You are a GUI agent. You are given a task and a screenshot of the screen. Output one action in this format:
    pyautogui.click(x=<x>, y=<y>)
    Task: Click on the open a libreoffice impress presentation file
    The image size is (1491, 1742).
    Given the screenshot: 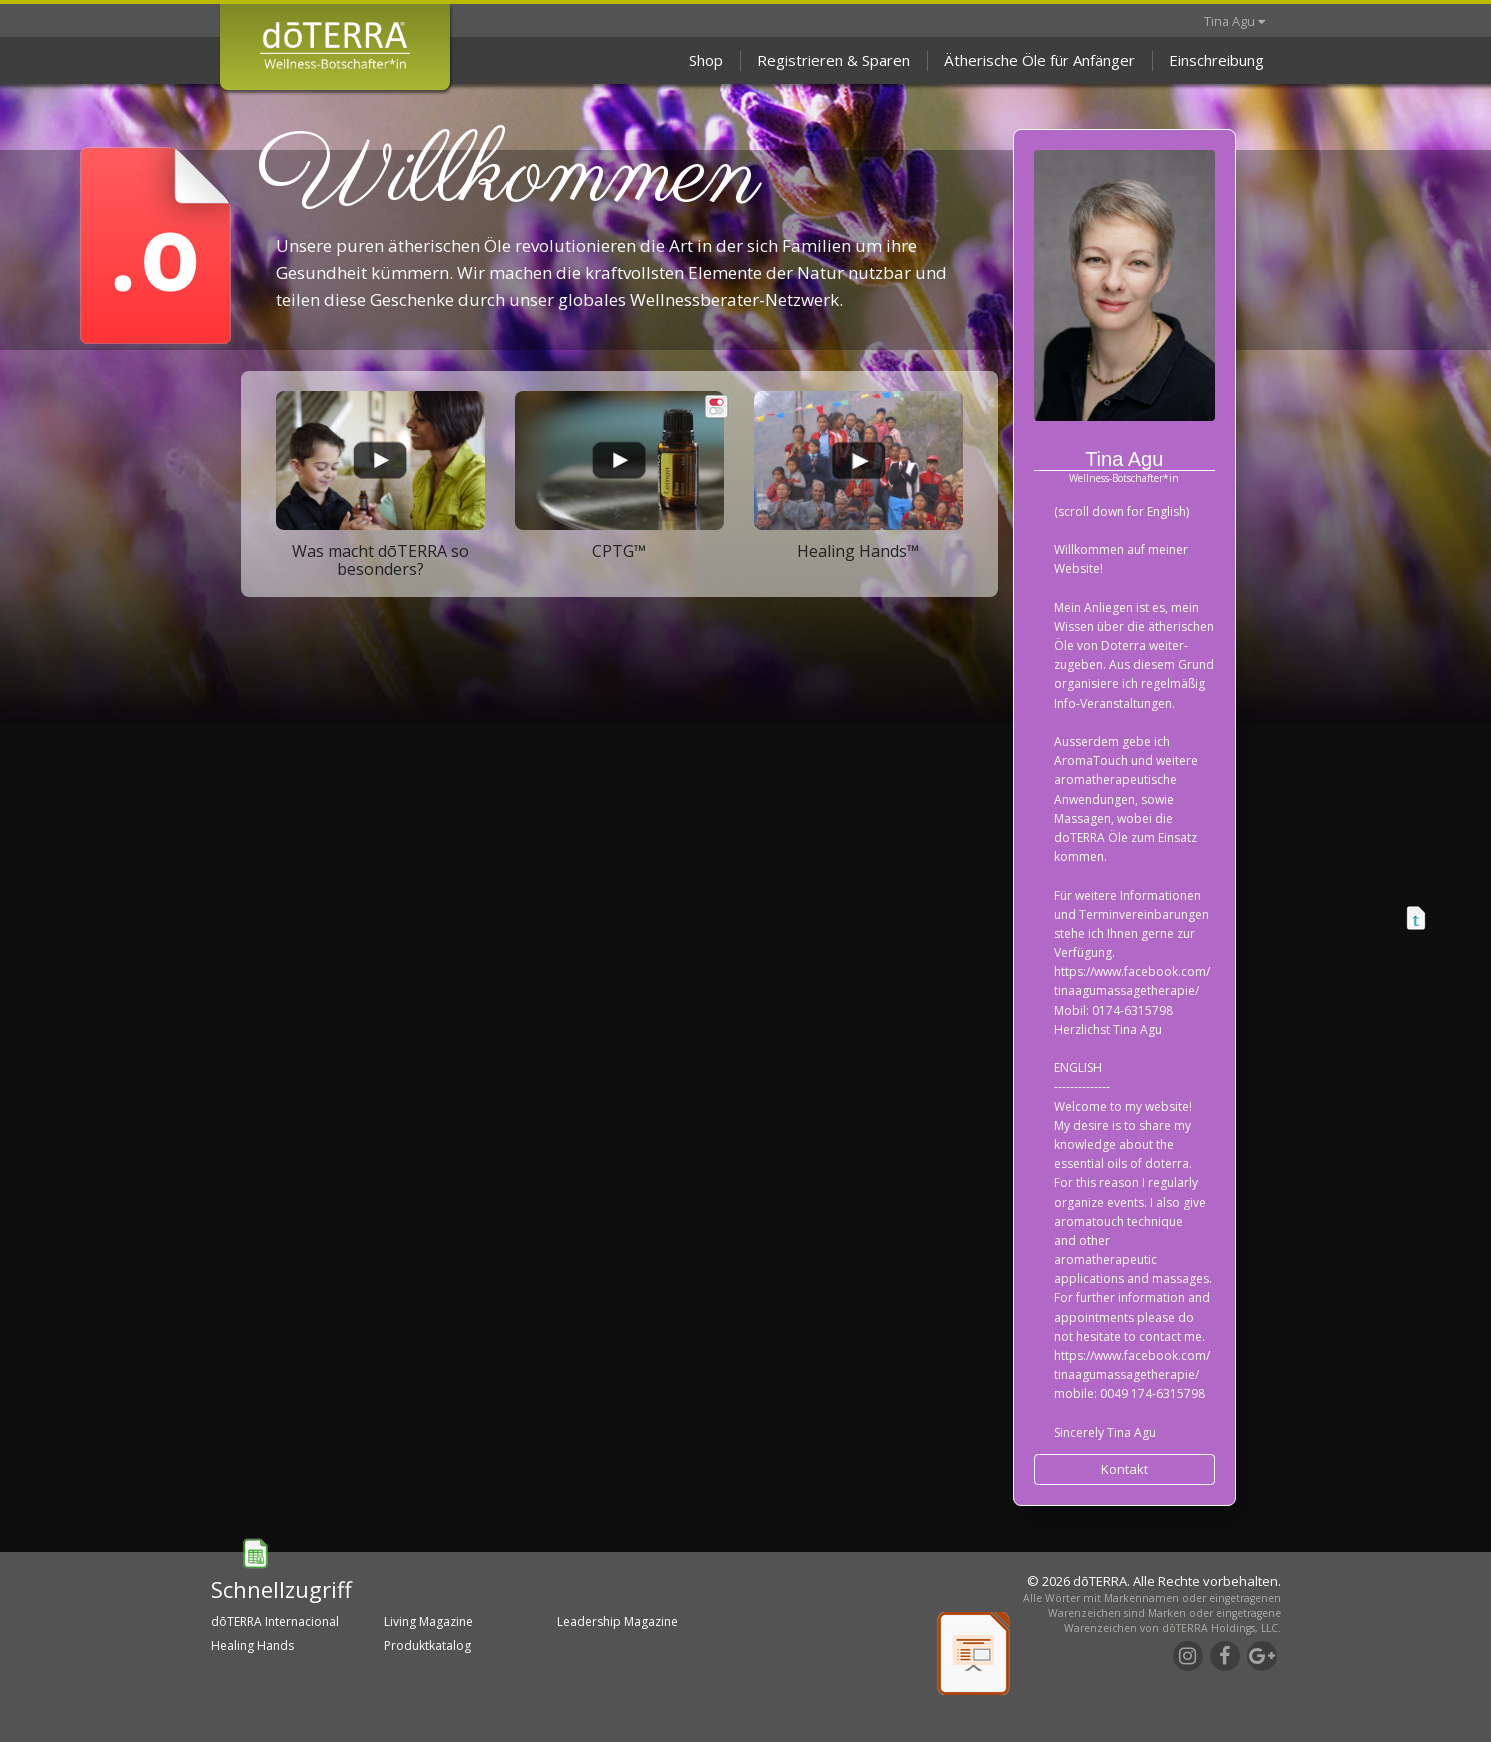 What is the action you would take?
    pyautogui.click(x=973, y=1653)
    